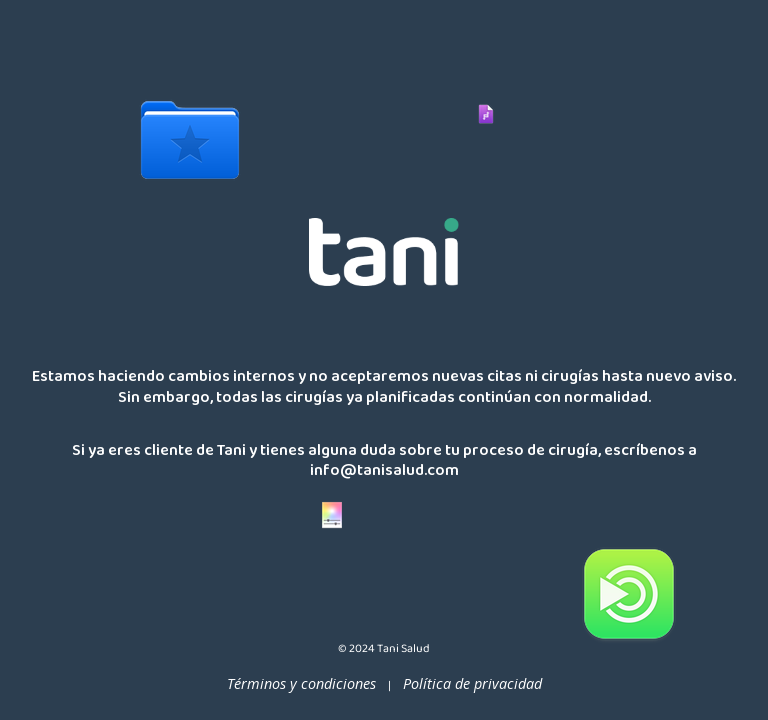 The image size is (768, 720). What do you see at coordinates (190, 140) in the screenshot?
I see `access bookmarked or favorite files` at bounding box center [190, 140].